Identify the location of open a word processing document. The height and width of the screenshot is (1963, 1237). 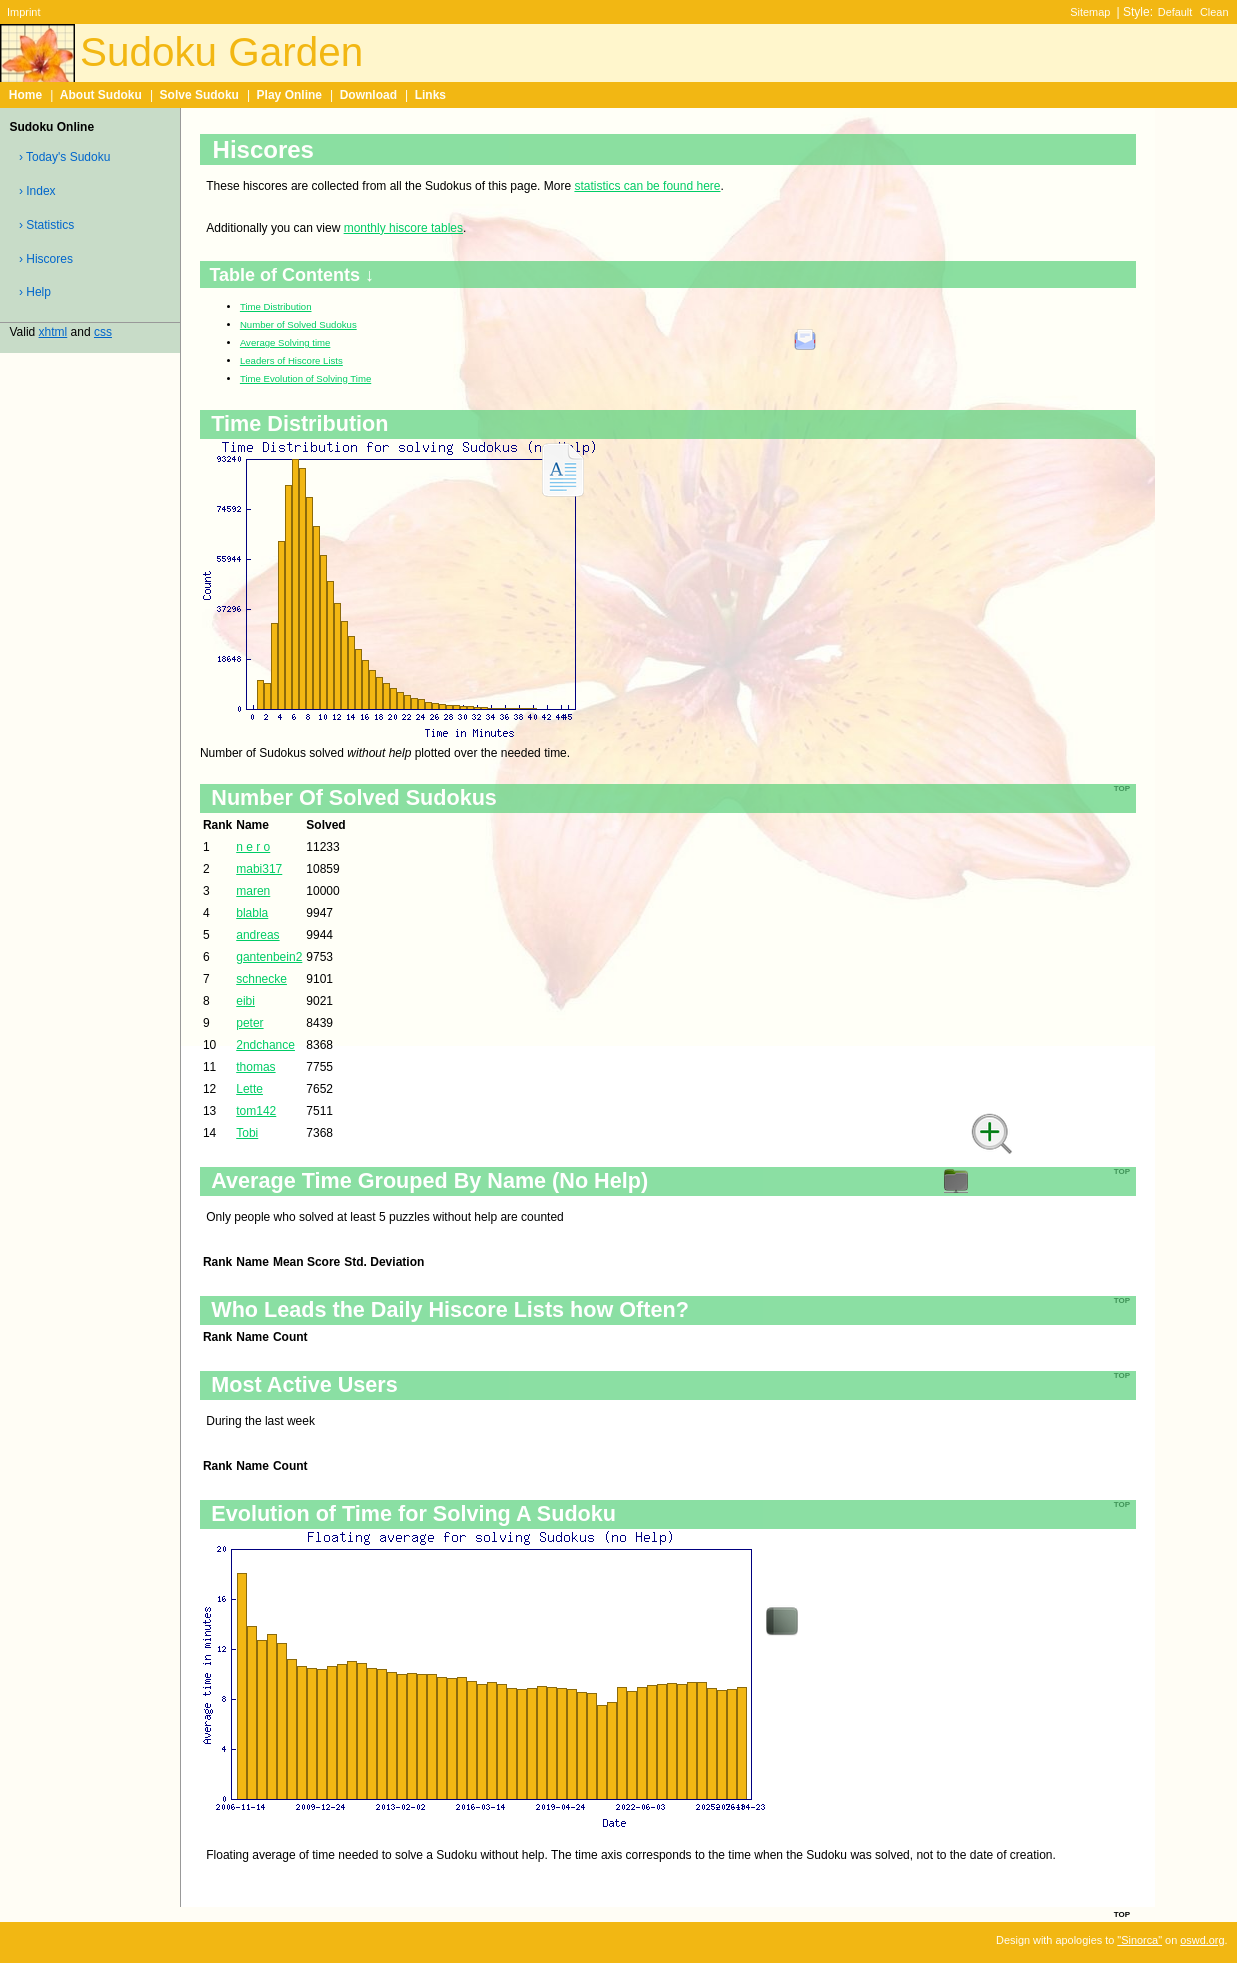
(563, 470).